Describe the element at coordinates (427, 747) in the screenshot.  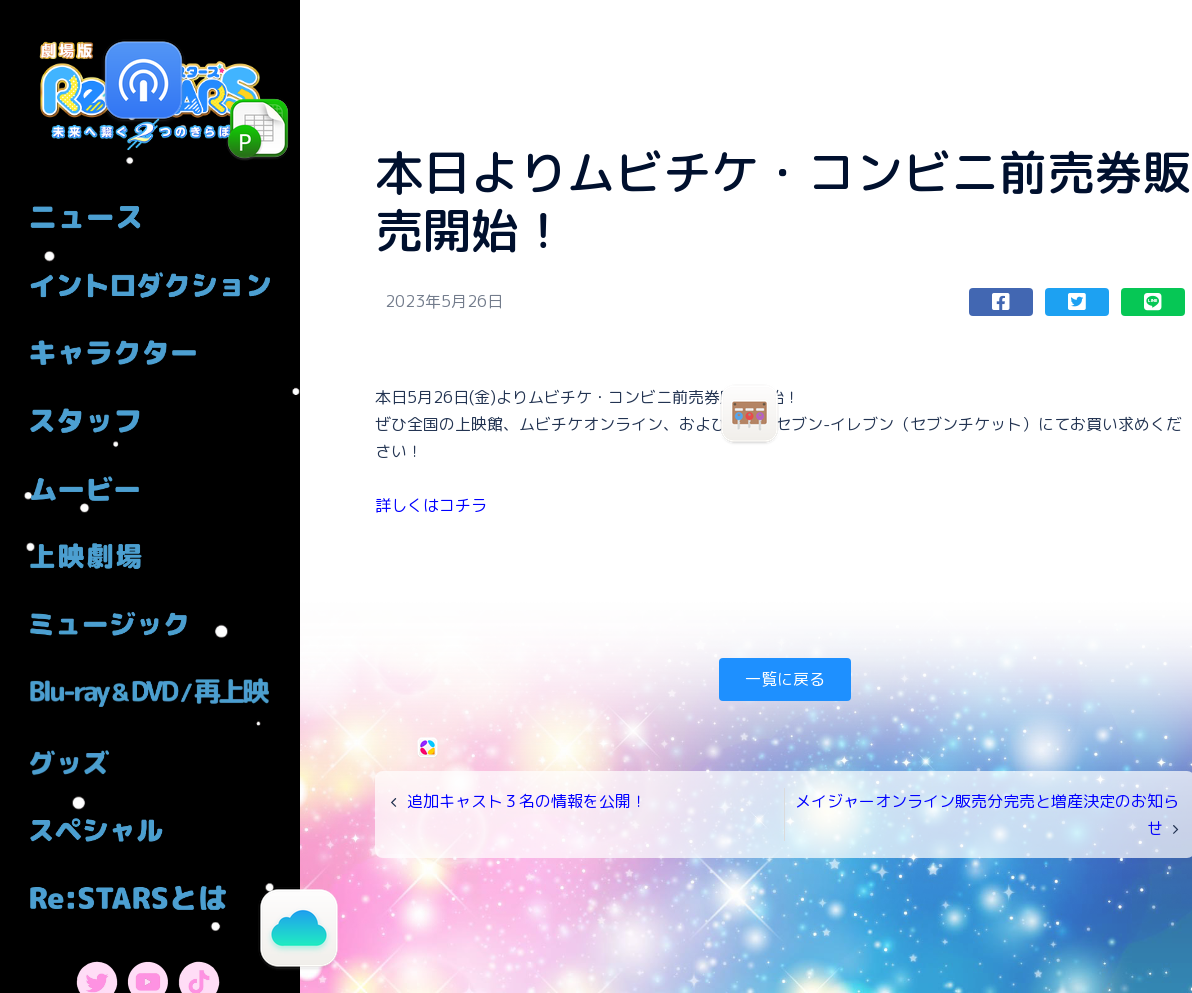
I see `open AppFlowy app` at that location.